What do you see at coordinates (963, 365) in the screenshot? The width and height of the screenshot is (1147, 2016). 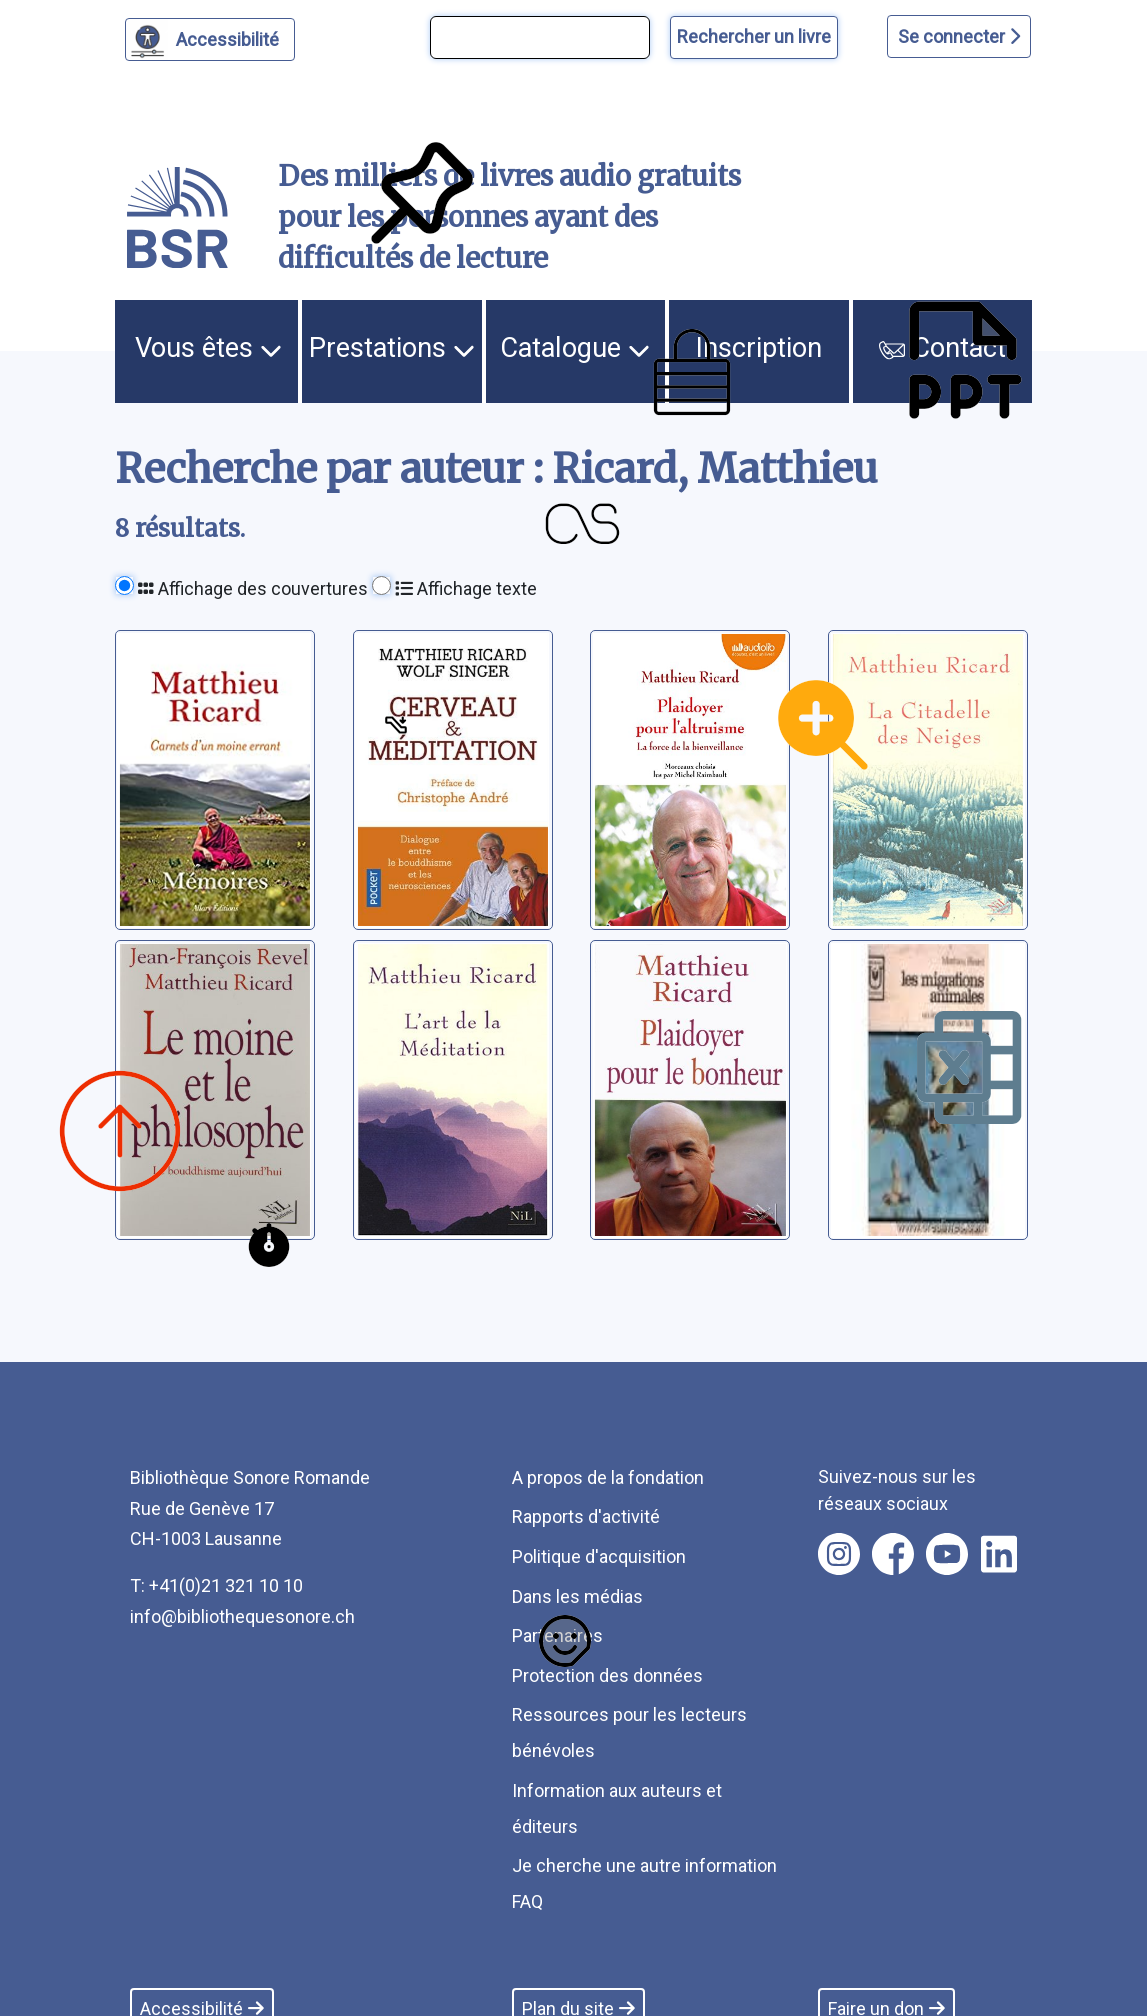 I see `open a PowerPoint presentation file` at bounding box center [963, 365].